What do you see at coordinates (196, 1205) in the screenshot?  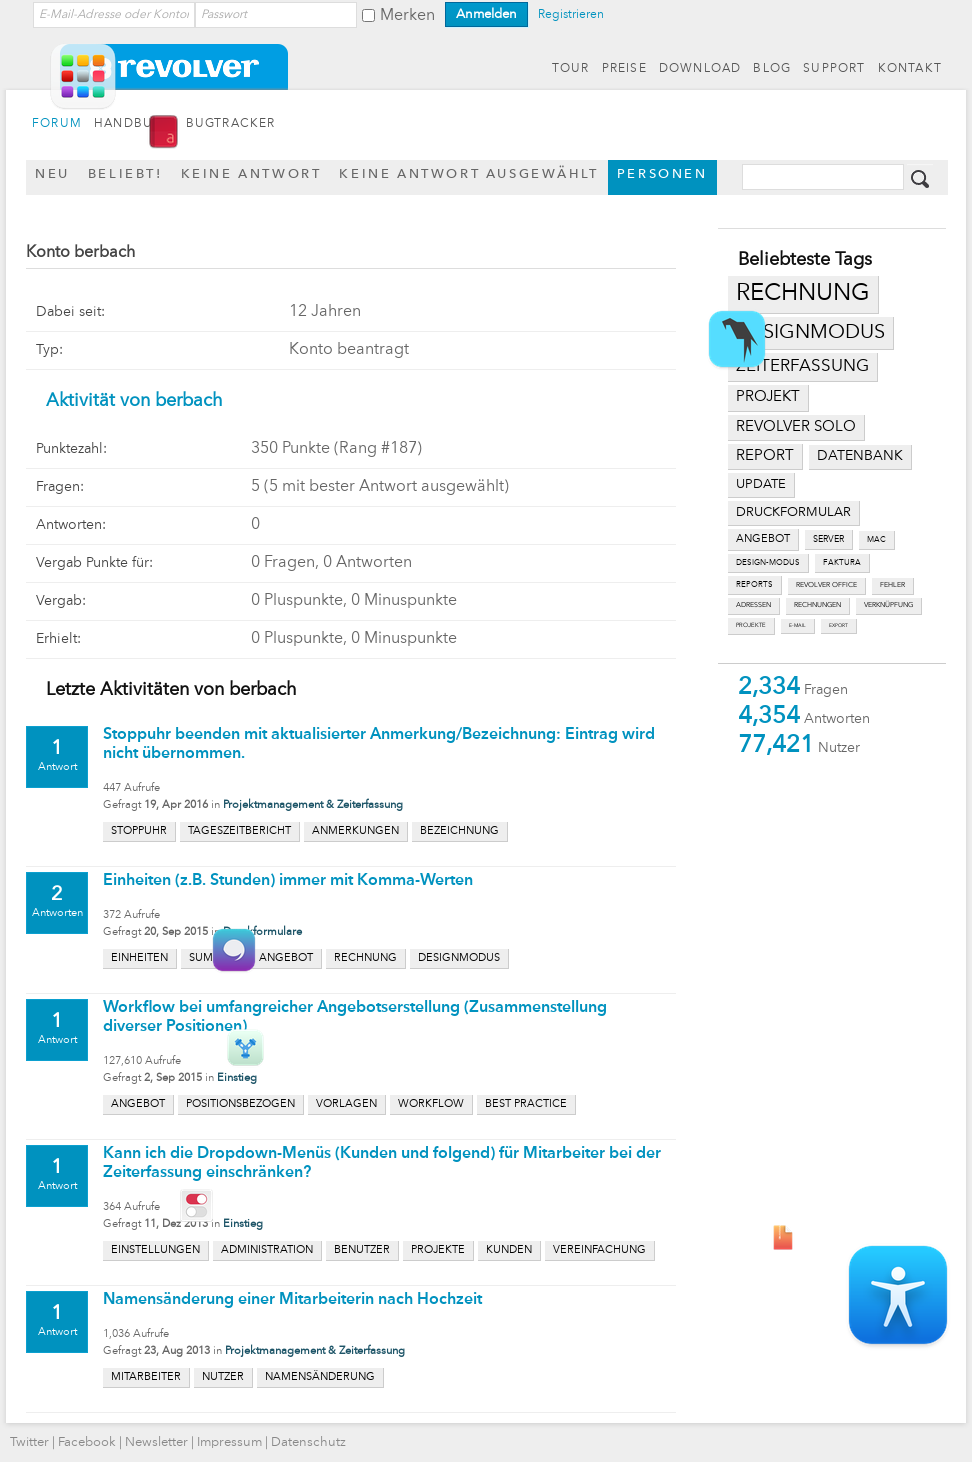 I see `open gnome tweaks settings` at bounding box center [196, 1205].